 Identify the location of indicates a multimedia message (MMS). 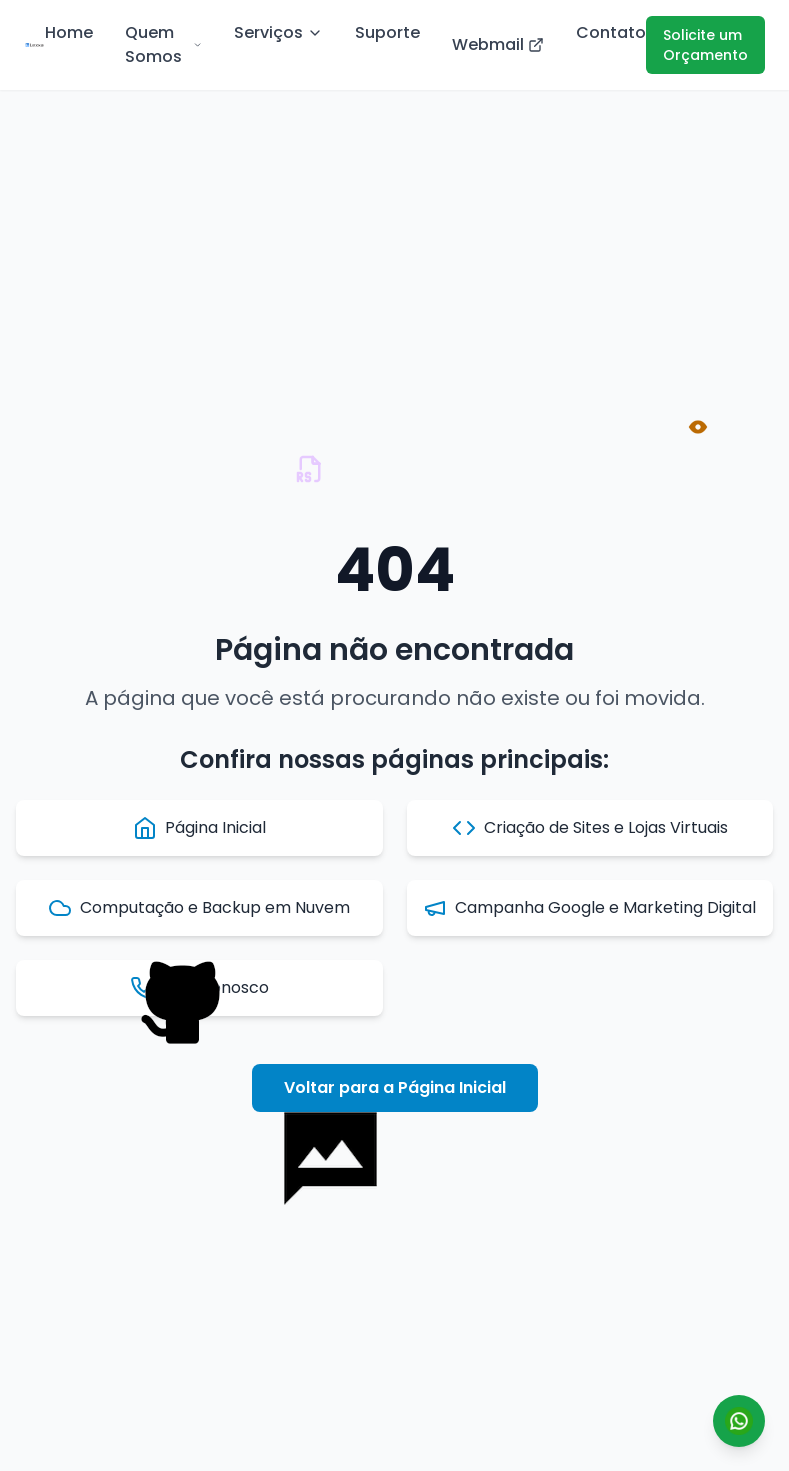
(330, 1158).